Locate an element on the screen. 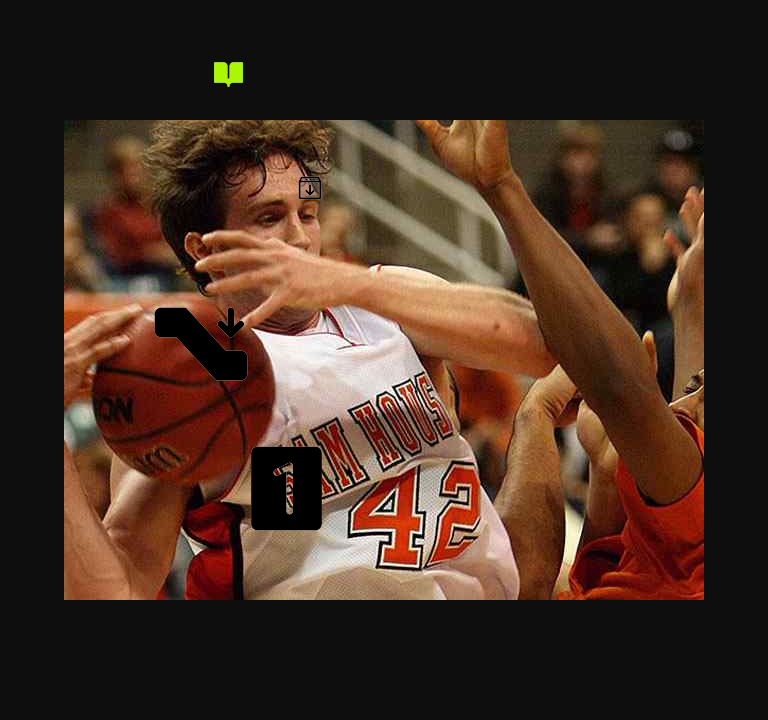  indicates escalator going down is located at coordinates (201, 344).